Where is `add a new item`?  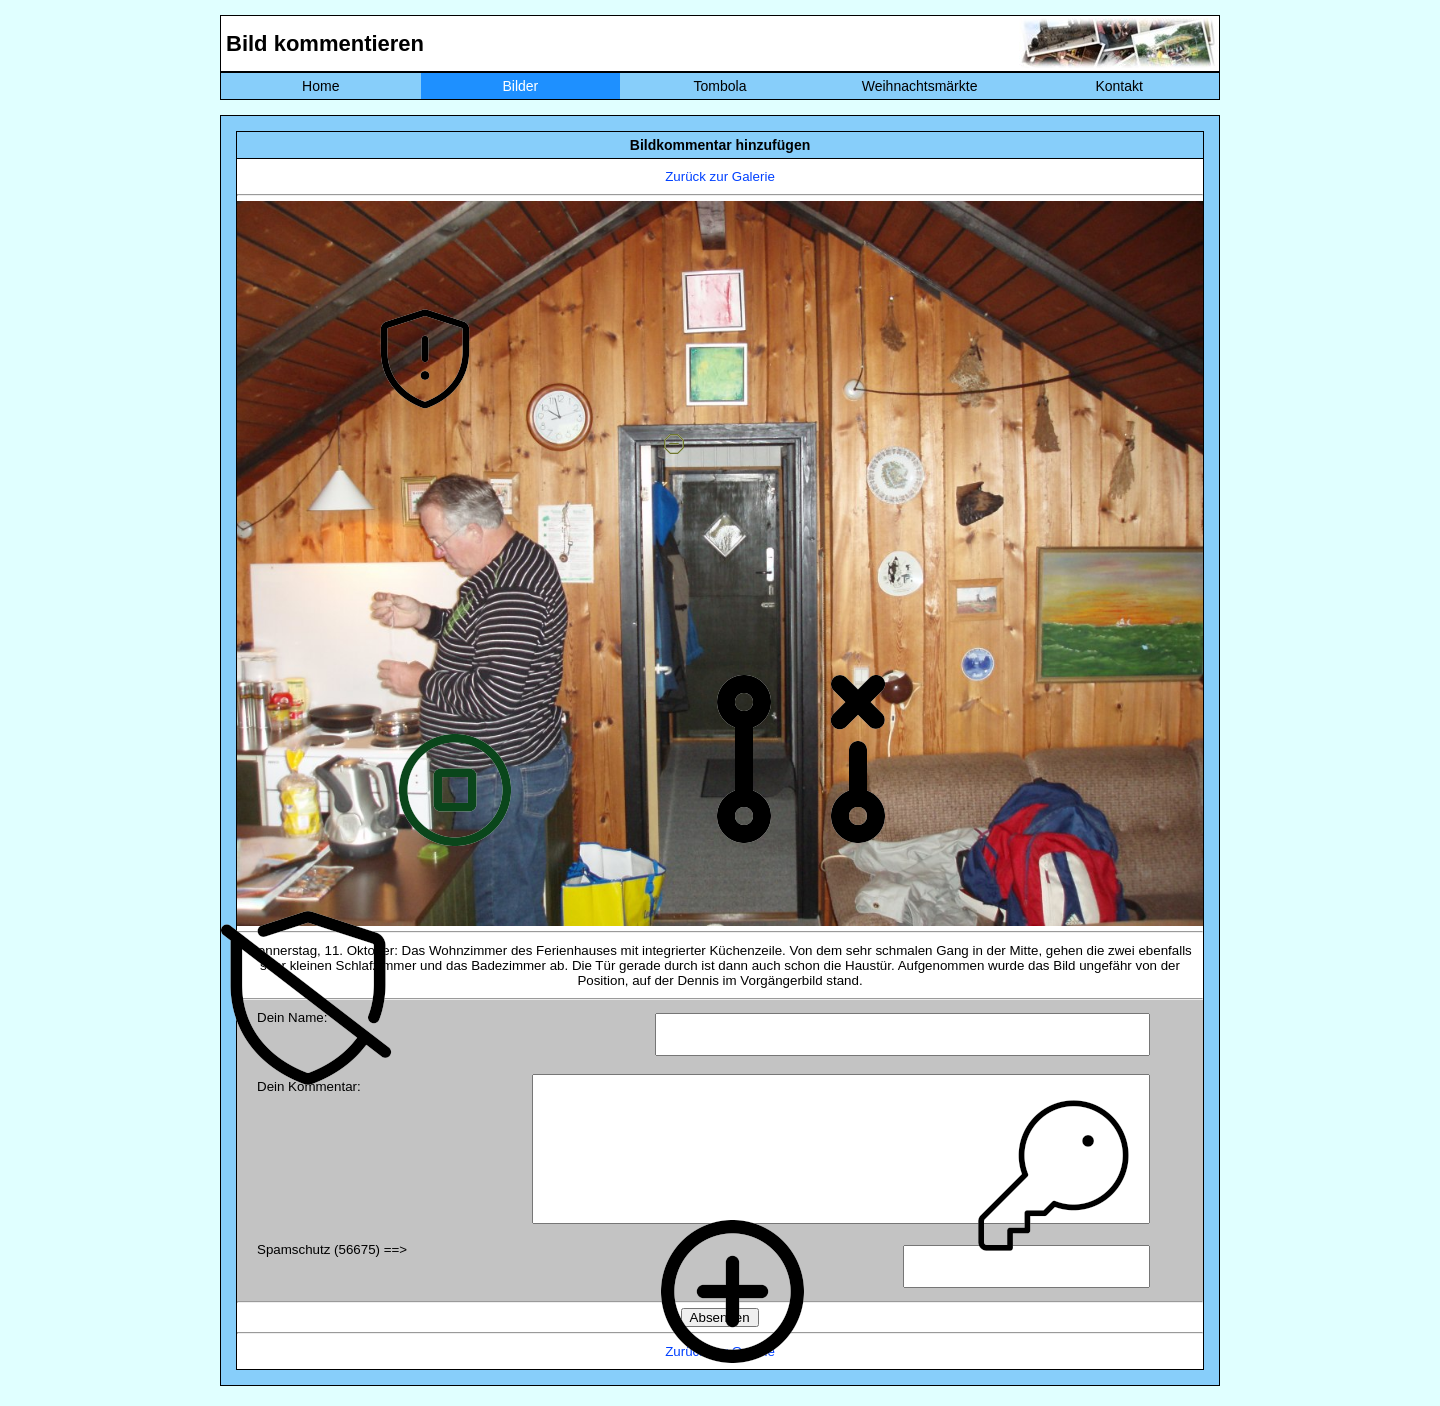 add a new item is located at coordinates (732, 1291).